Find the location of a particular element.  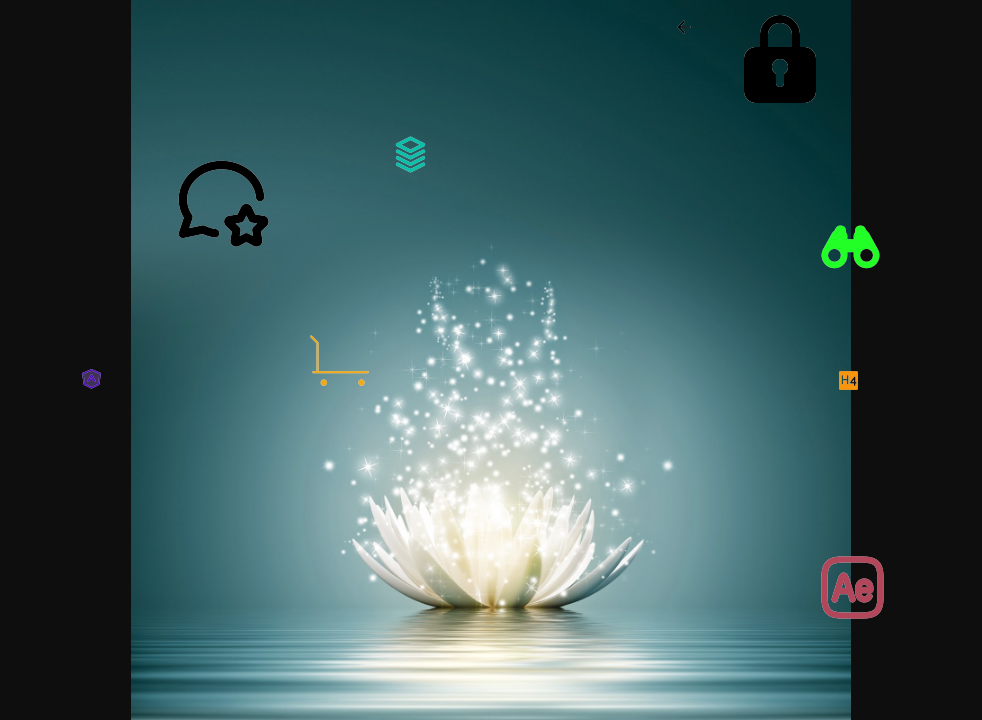

view layers or stacked items is located at coordinates (410, 154).